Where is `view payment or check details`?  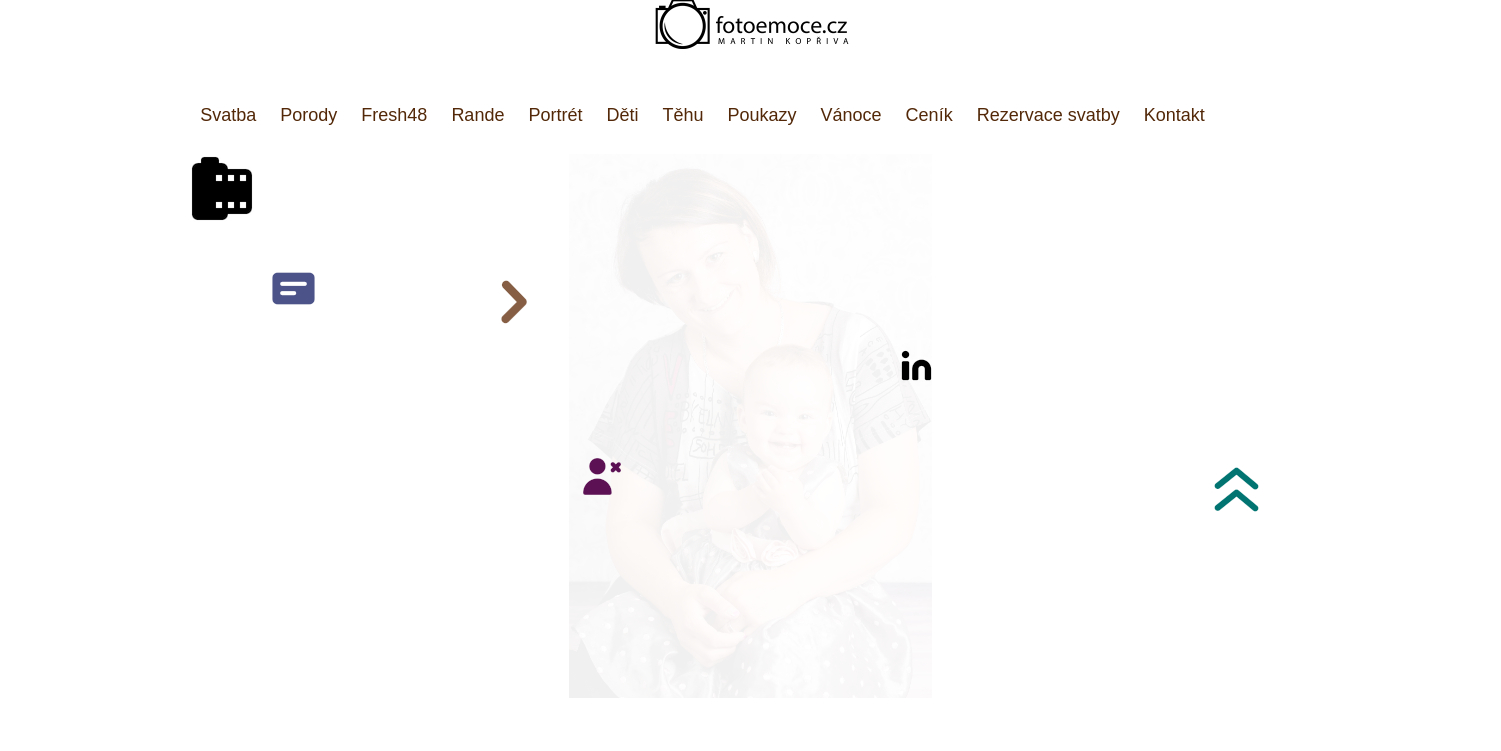
view payment or check details is located at coordinates (293, 288).